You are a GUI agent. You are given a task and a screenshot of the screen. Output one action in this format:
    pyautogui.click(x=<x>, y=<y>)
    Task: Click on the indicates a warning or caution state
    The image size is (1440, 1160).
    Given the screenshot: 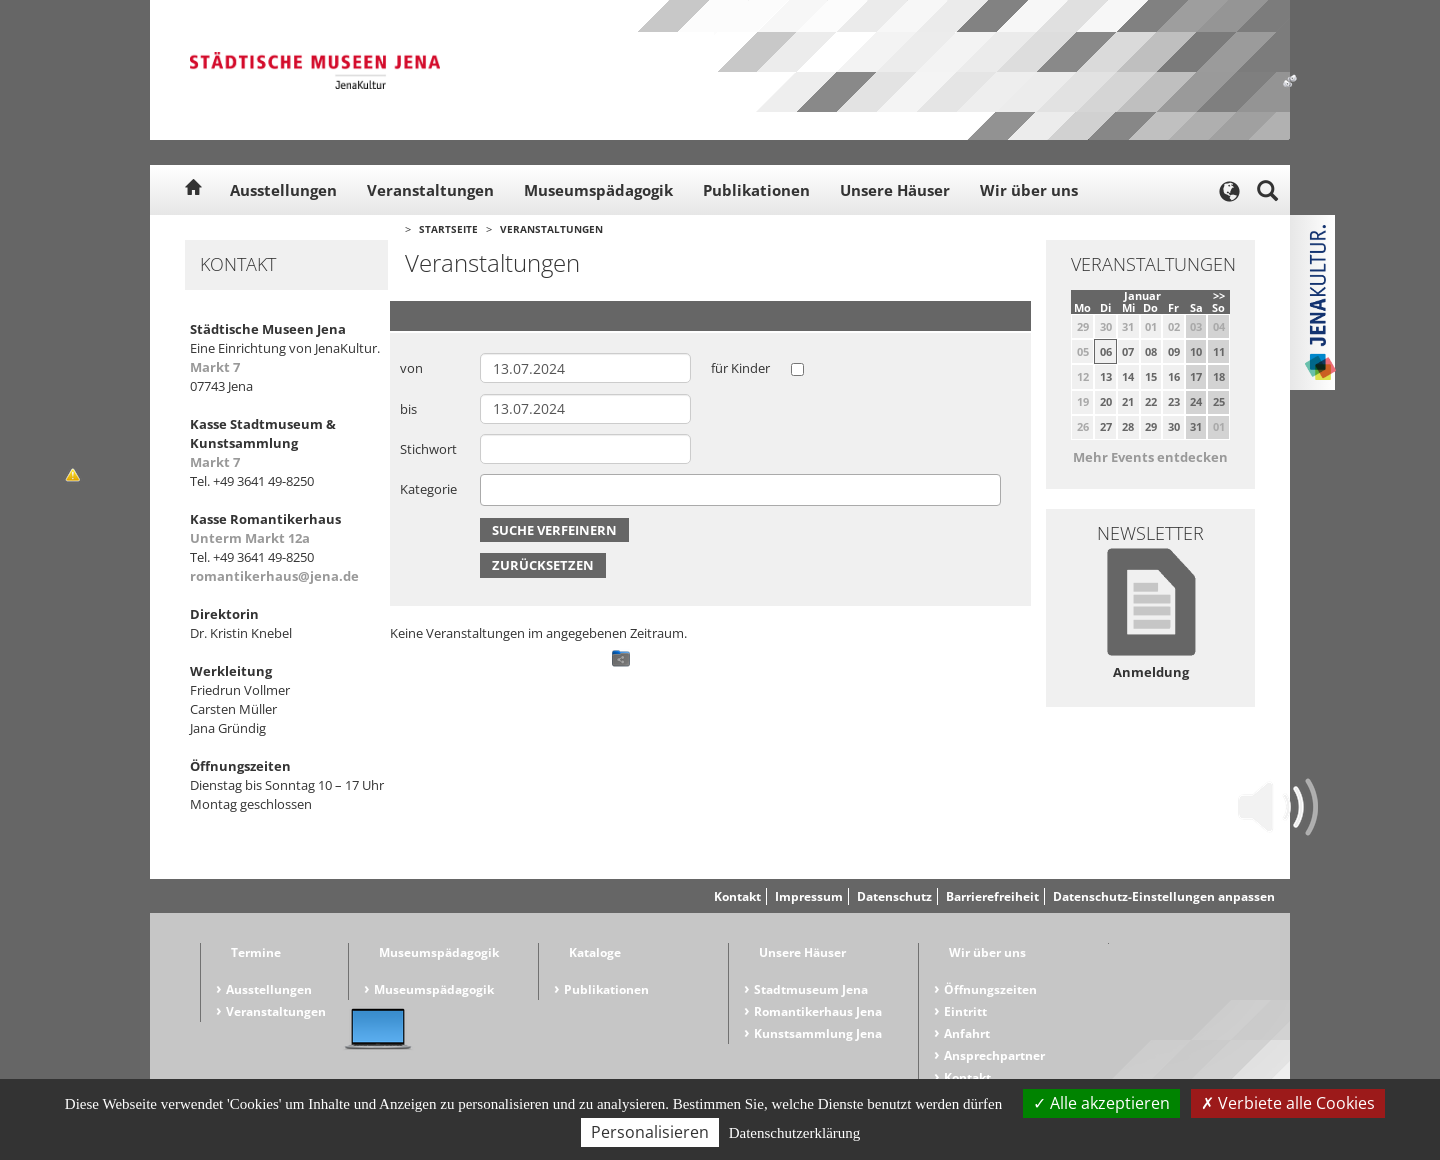 What is the action you would take?
    pyautogui.click(x=63, y=487)
    